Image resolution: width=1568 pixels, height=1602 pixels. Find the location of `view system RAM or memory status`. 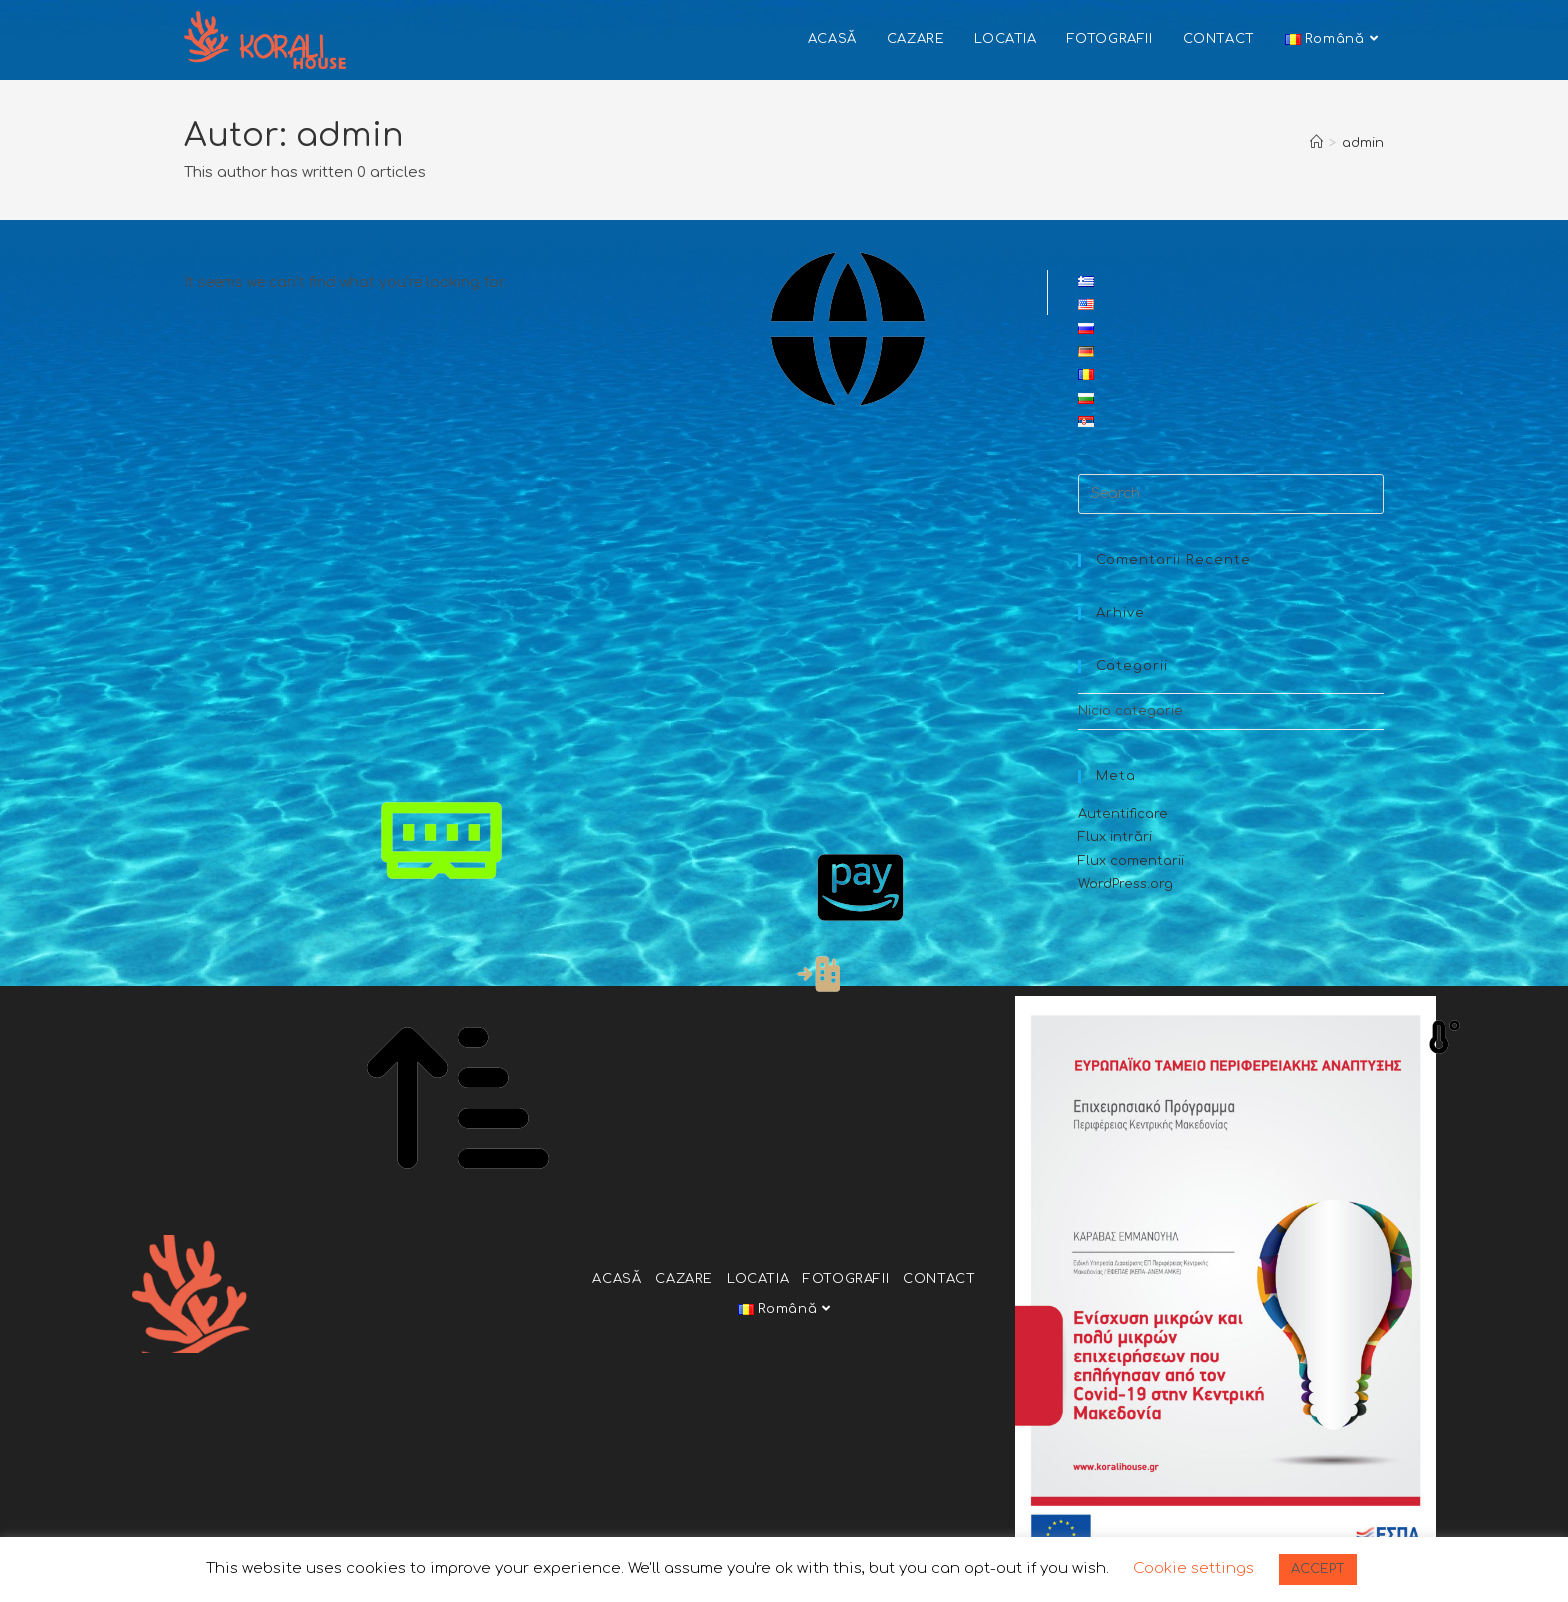

view system RAM or memory status is located at coordinates (441, 840).